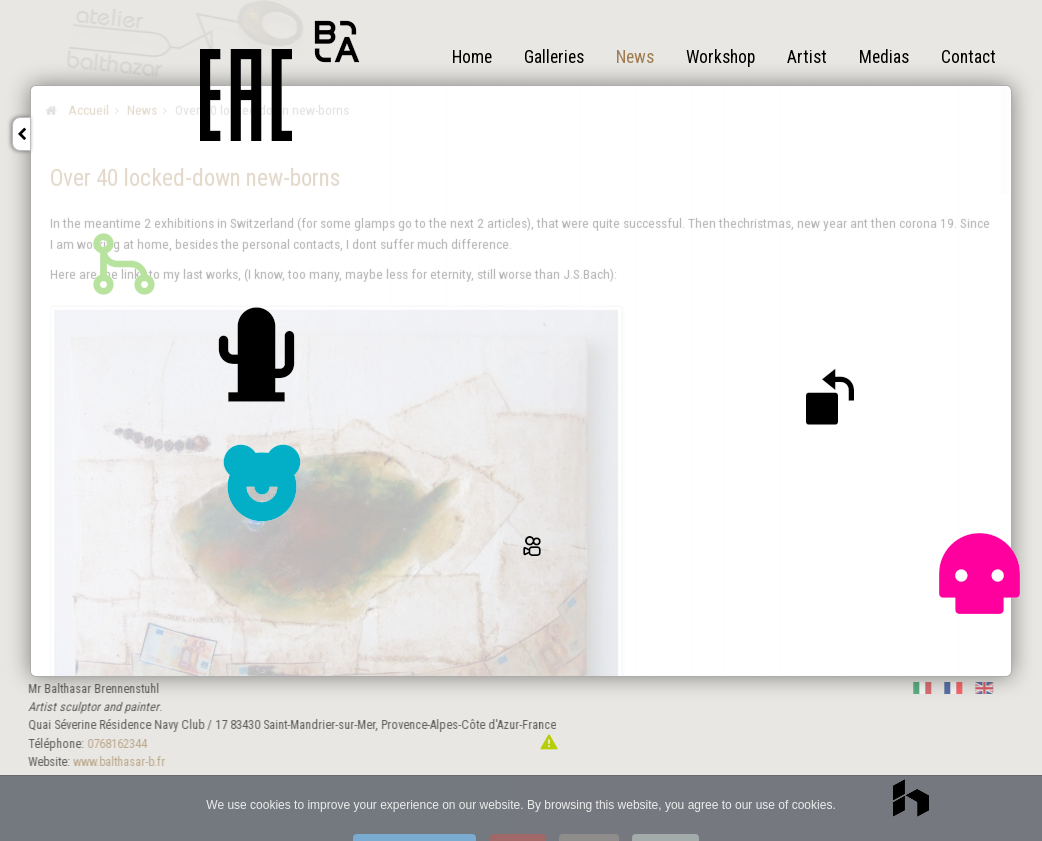 The height and width of the screenshot is (841, 1042). I want to click on desert or arid climate indicator, so click(256, 354).